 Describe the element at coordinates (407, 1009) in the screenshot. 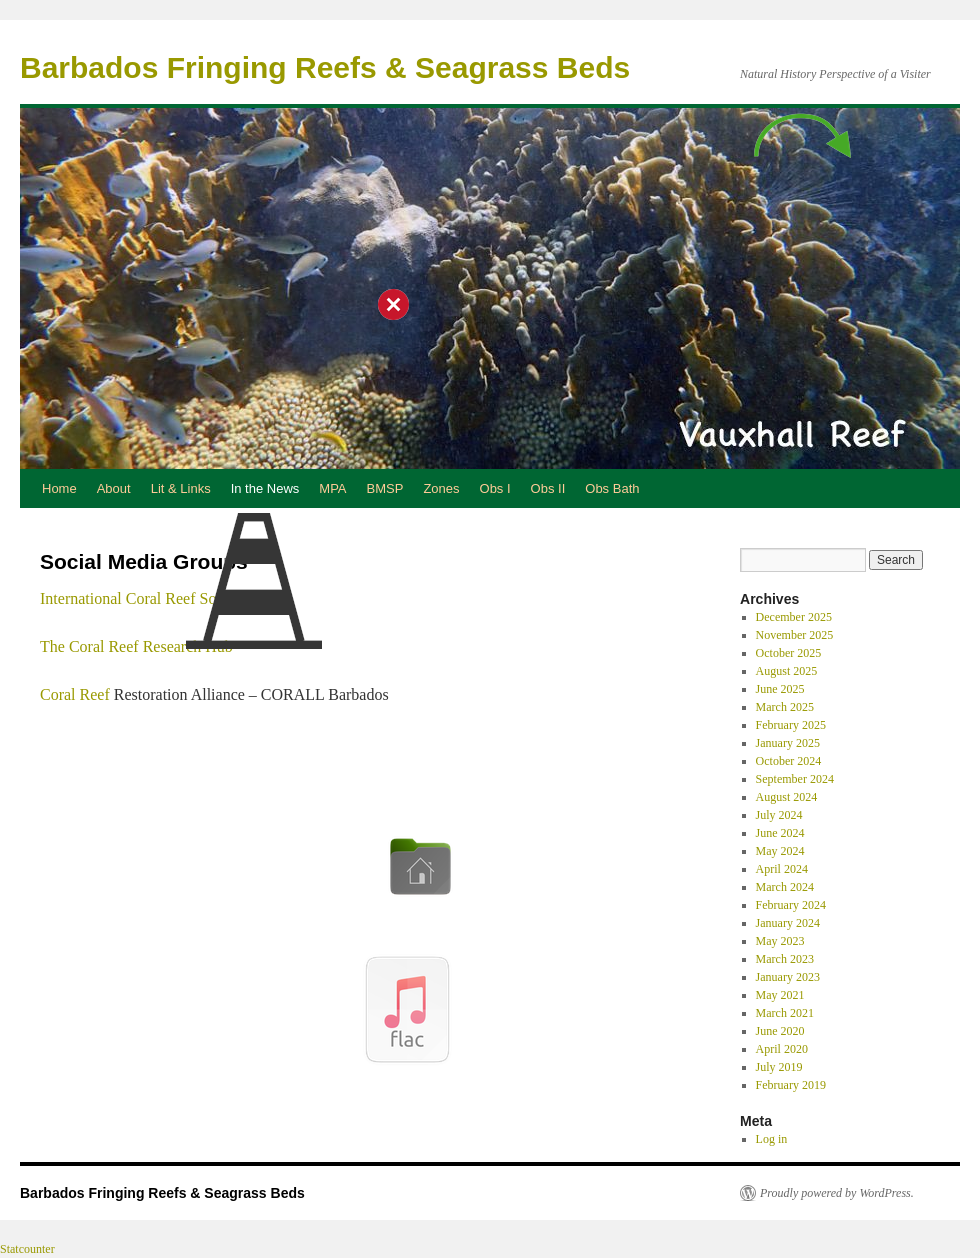

I see `a flac audio file in ogg container format` at that location.